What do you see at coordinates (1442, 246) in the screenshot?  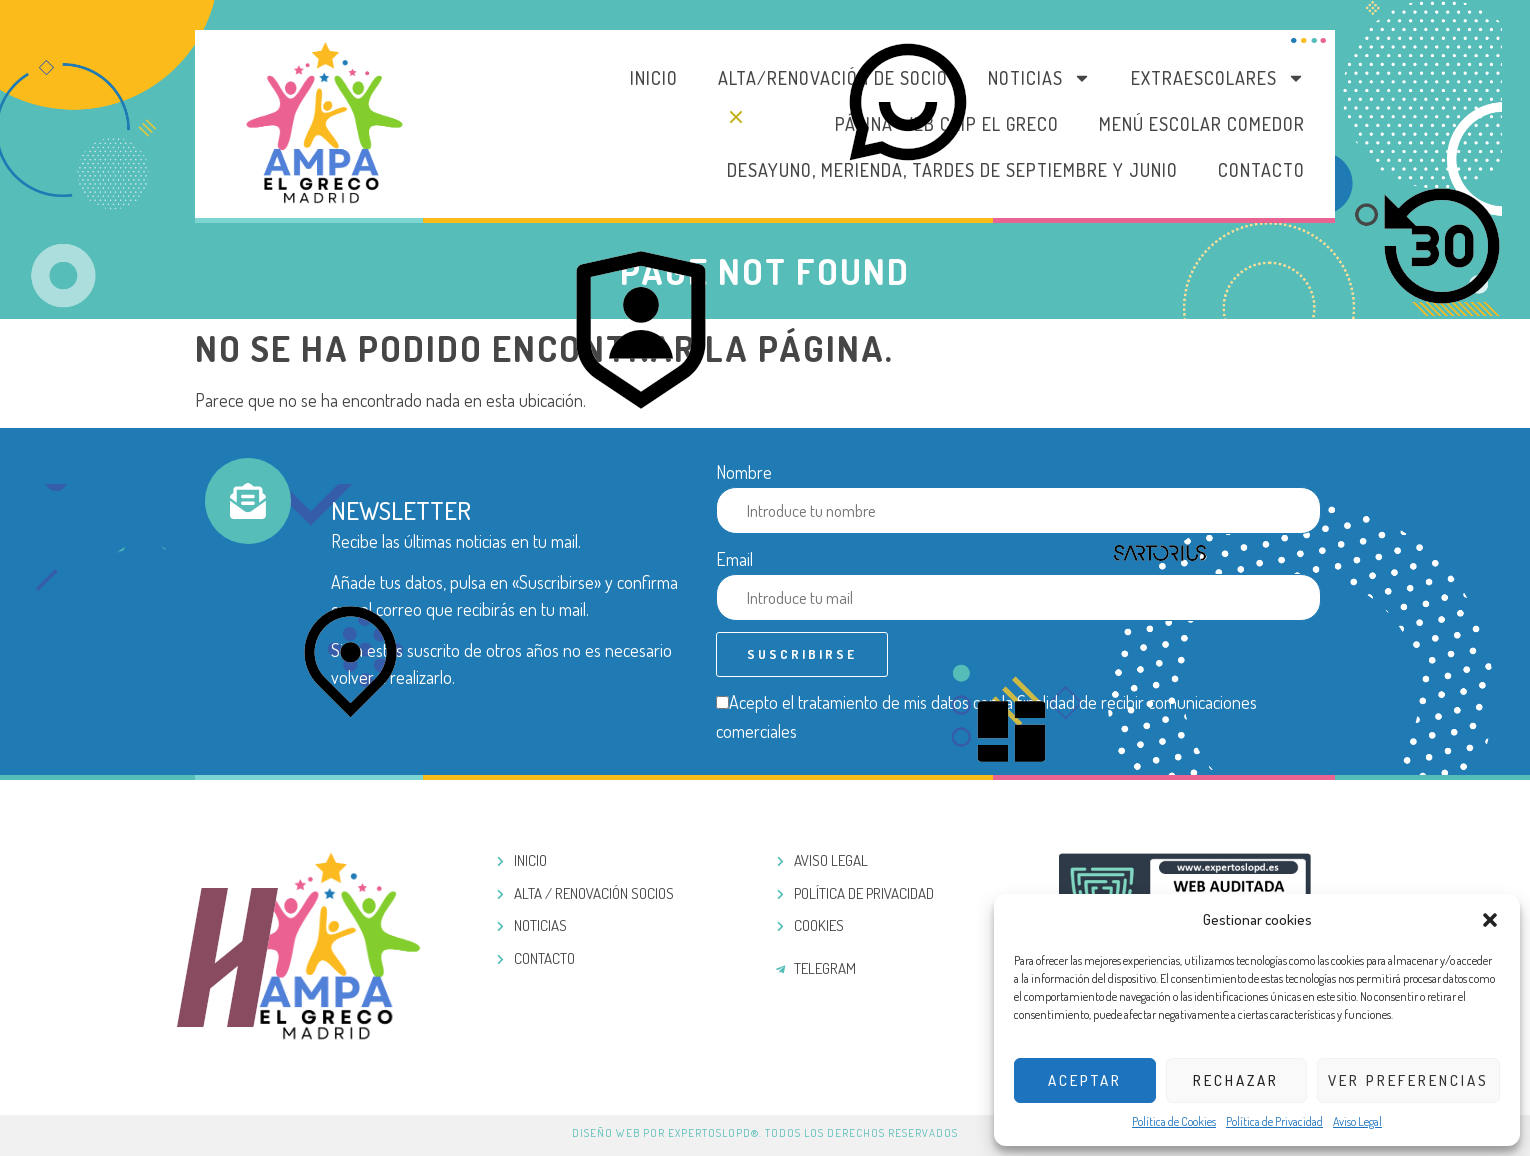 I see `rewind 30 seconds` at bounding box center [1442, 246].